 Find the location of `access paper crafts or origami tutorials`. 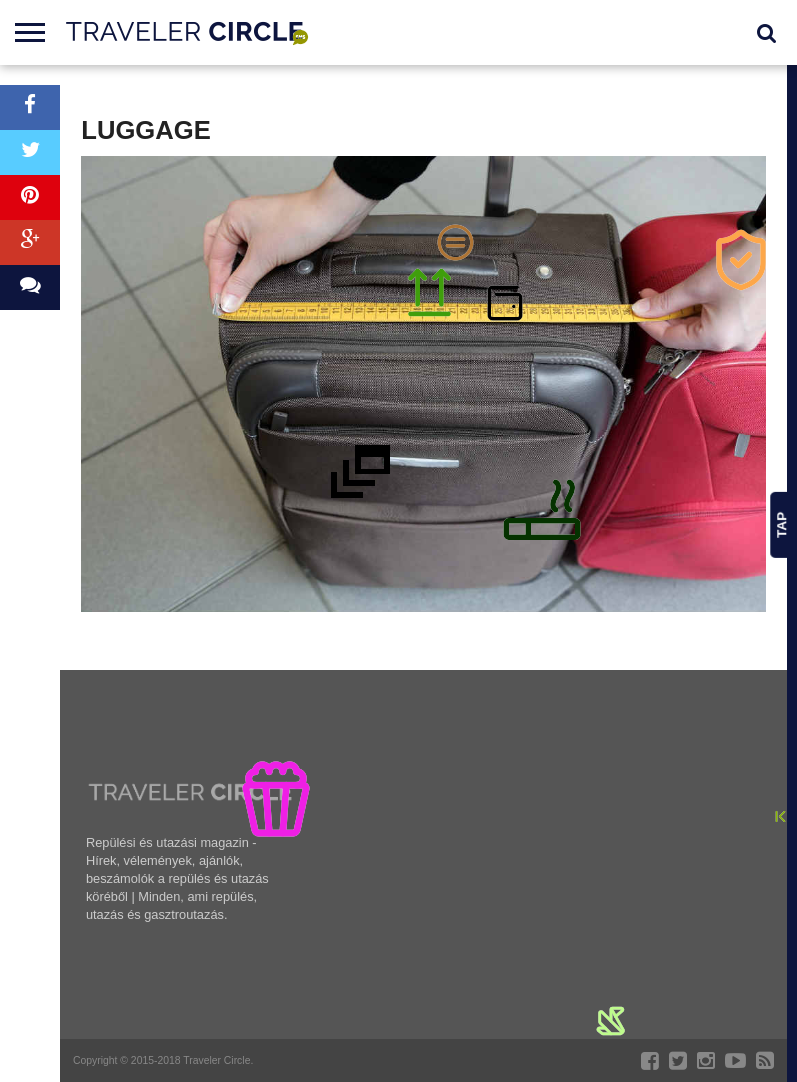

access paper crafts or origami tutorials is located at coordinates (611, 1021).